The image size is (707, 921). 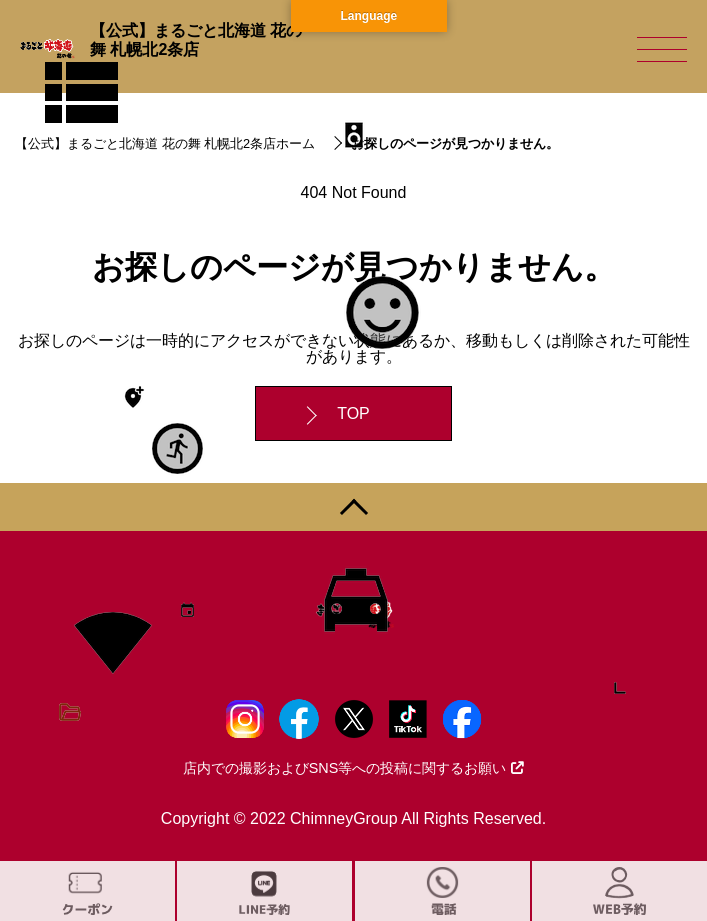 What do you see at coordinates (187, 610) in the screenshot?
I see `add an event to your calendar` at bounding box center [187, 610].